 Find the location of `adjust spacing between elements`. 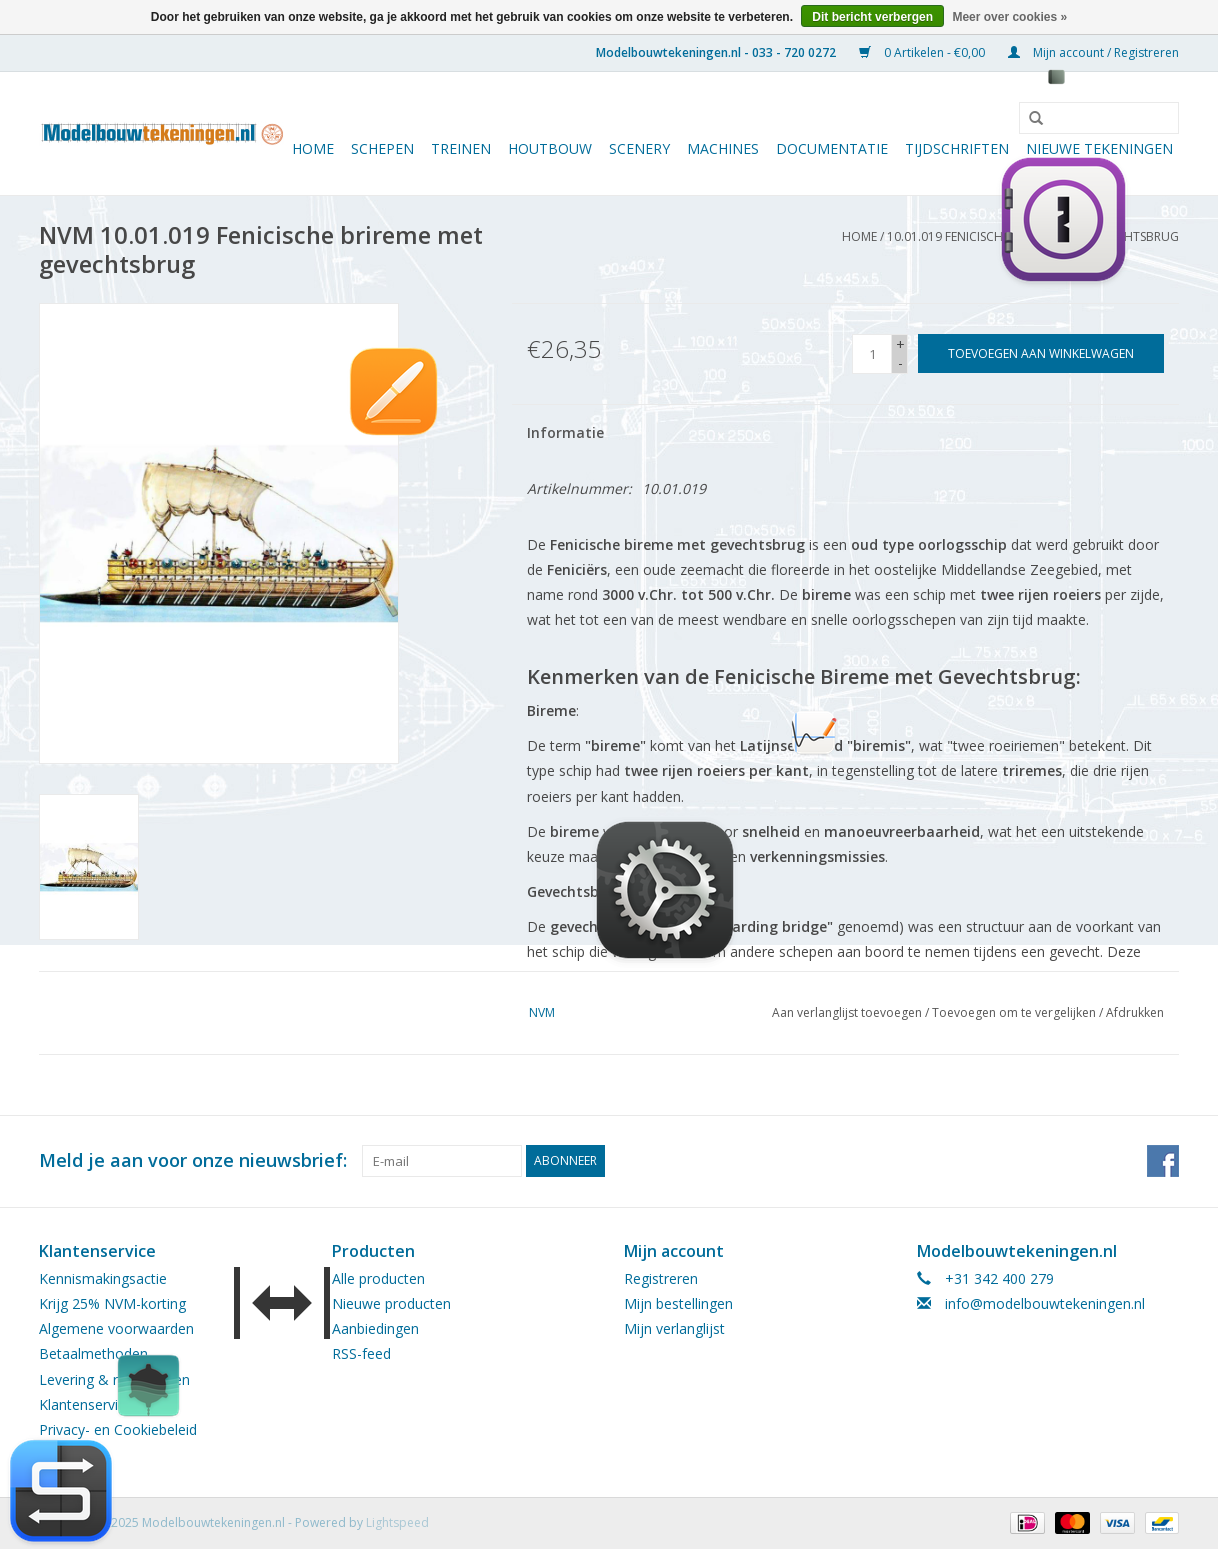

adjust spacing between elements is located at coordinates (282, 1303).